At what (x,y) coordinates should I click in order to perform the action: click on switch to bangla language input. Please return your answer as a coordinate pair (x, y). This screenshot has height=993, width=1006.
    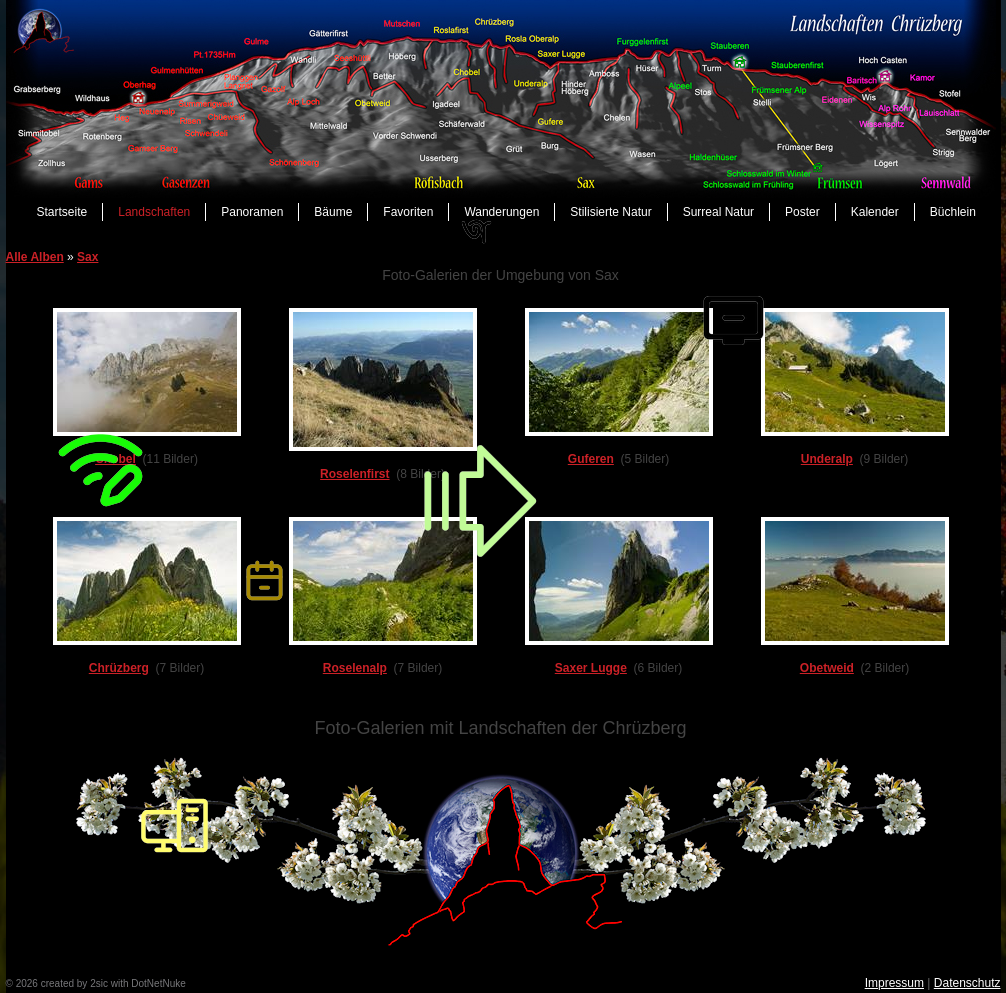
    Looking at the image, I should click on (476, 231).